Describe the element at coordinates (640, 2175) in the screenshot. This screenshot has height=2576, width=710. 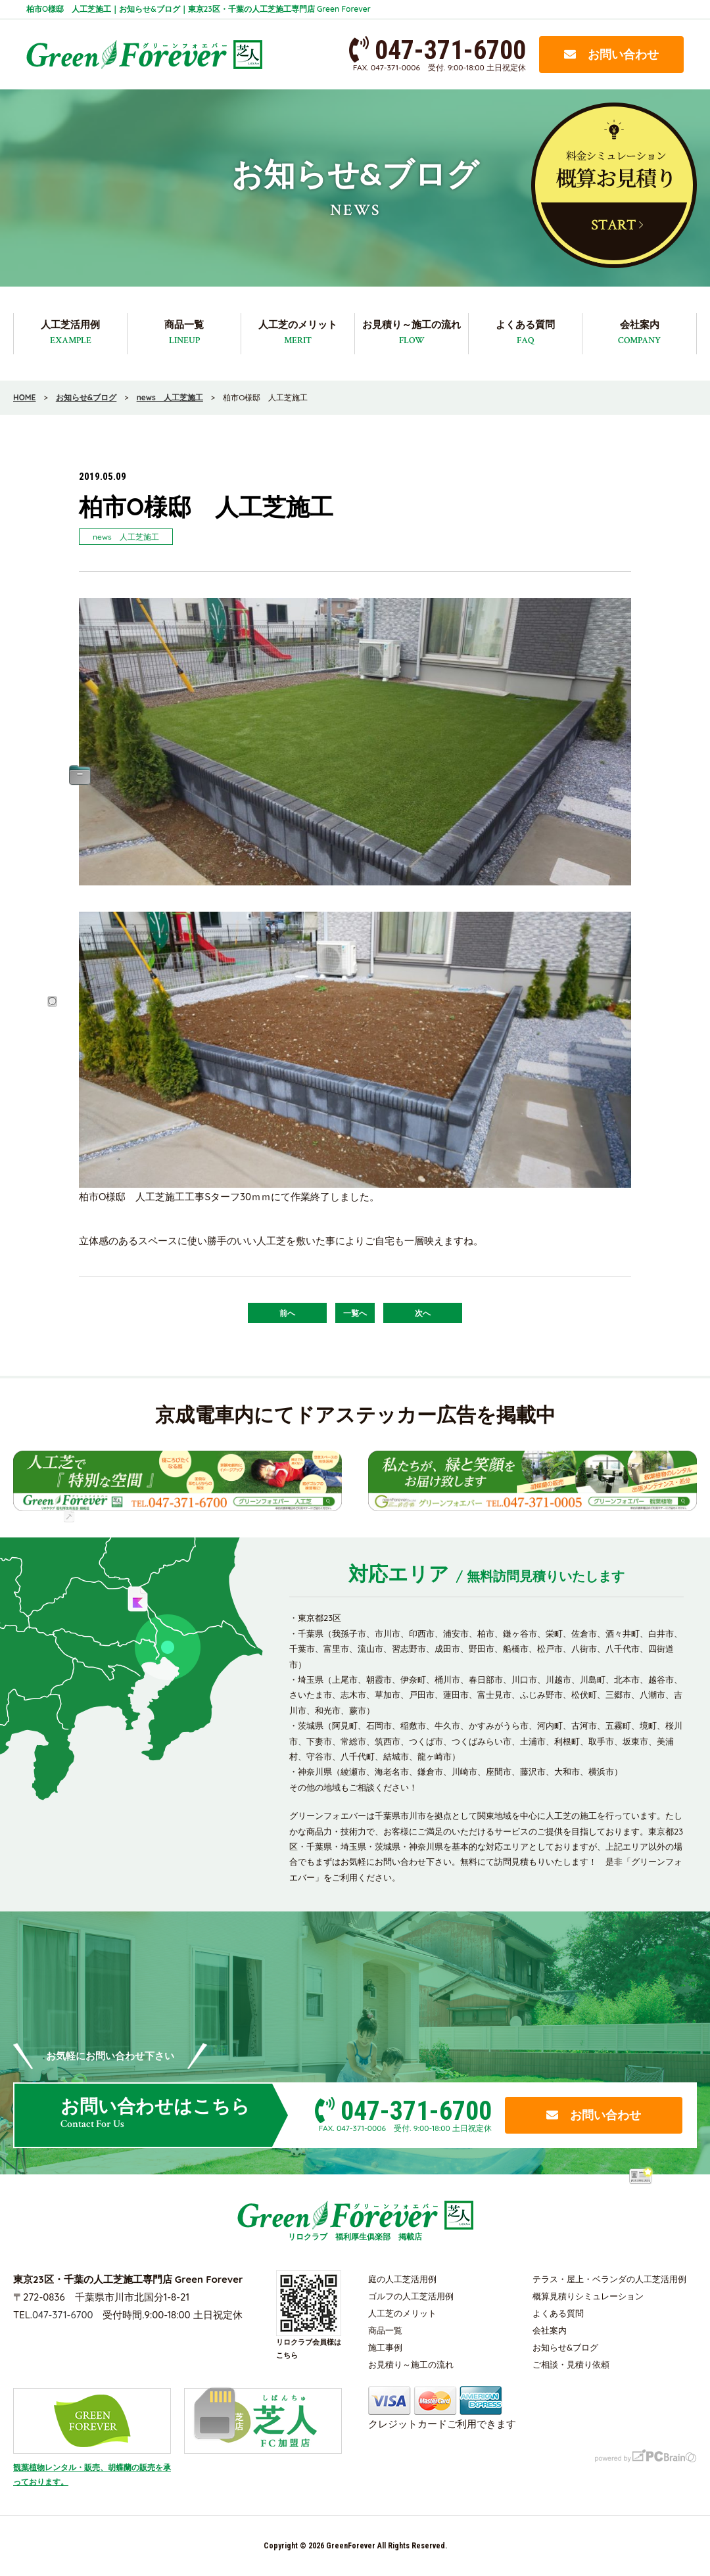
I see `add a new contact` at that location.